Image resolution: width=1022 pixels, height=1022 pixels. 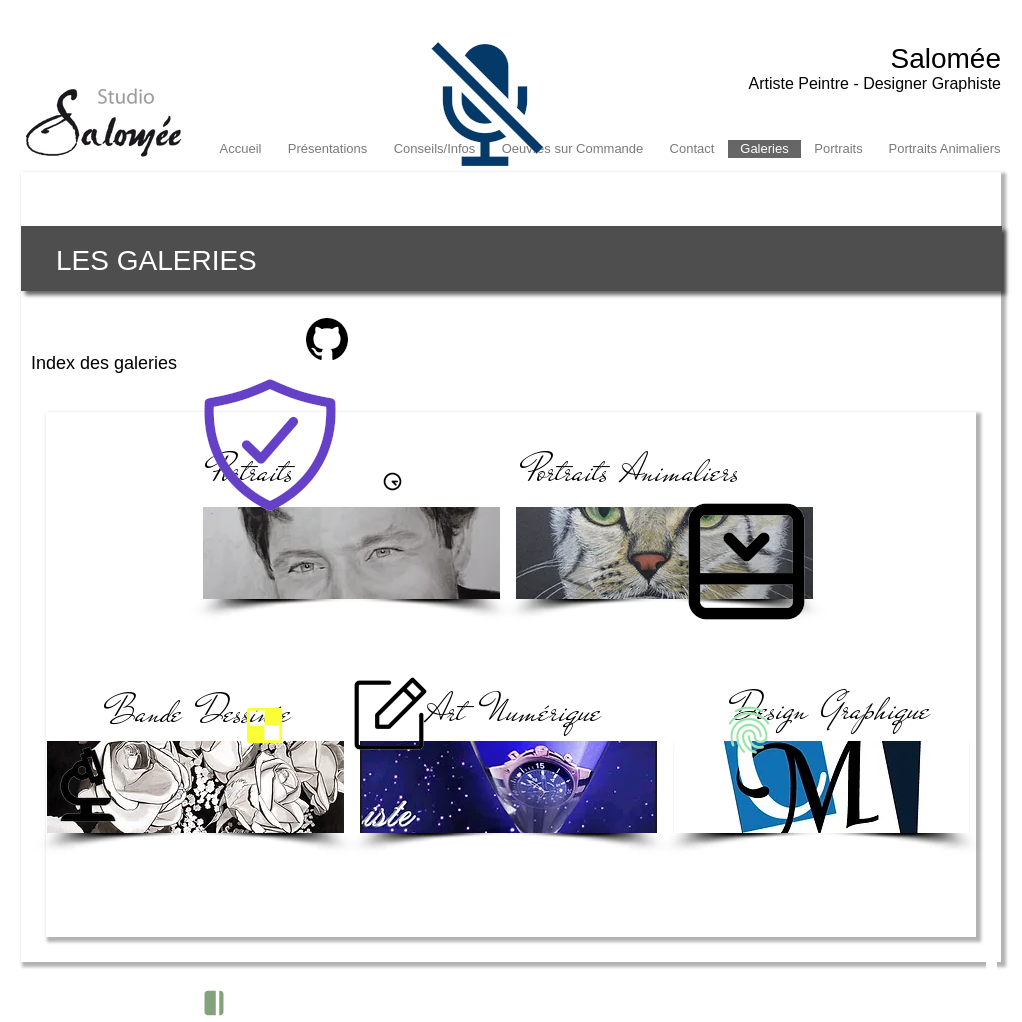 What do you see at coordinates (389, 715) in the screenshot?
I see `create a new note` at bounding box center [389, 715].